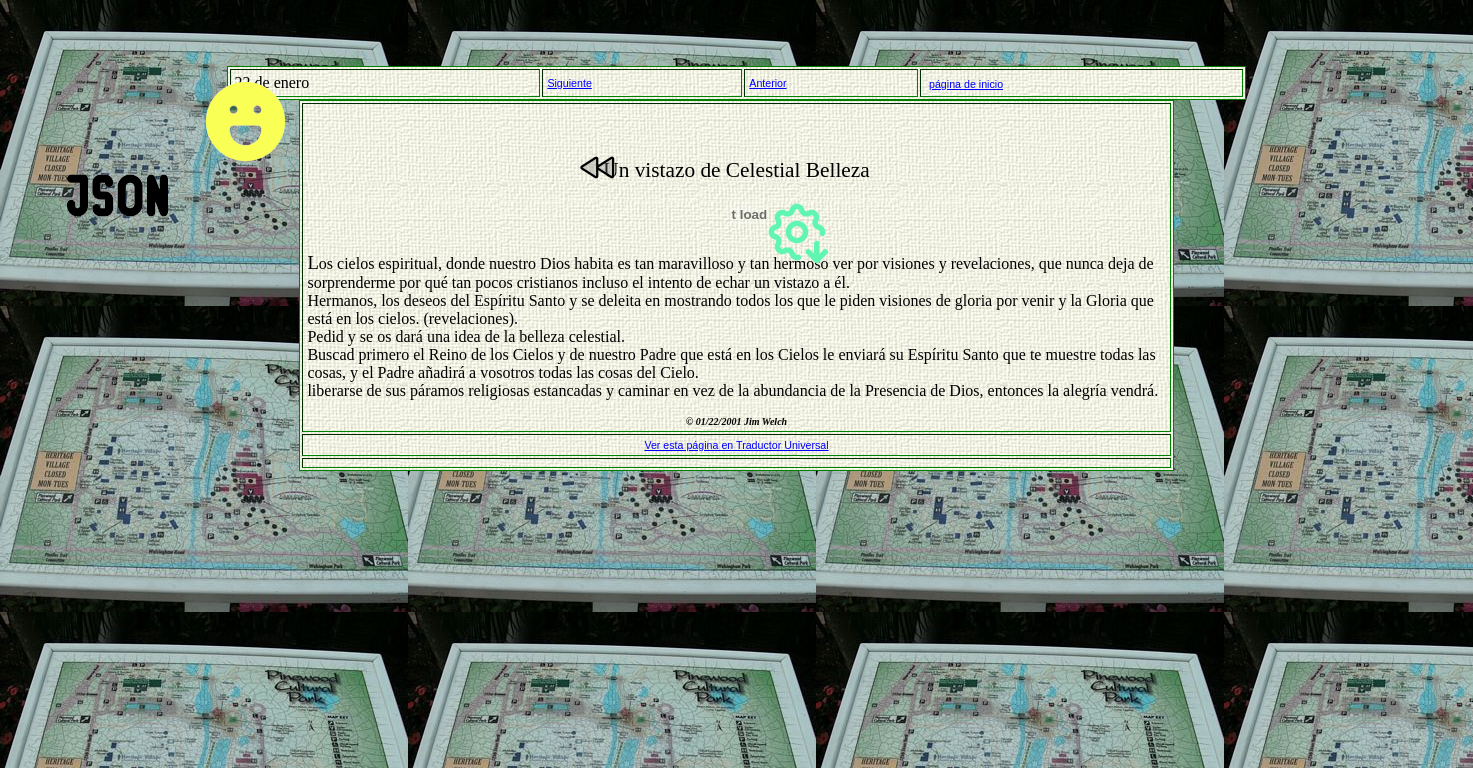 This screenshot has width=1473, height=768. I want to click on view or edit JSON data, so click(117, 195).